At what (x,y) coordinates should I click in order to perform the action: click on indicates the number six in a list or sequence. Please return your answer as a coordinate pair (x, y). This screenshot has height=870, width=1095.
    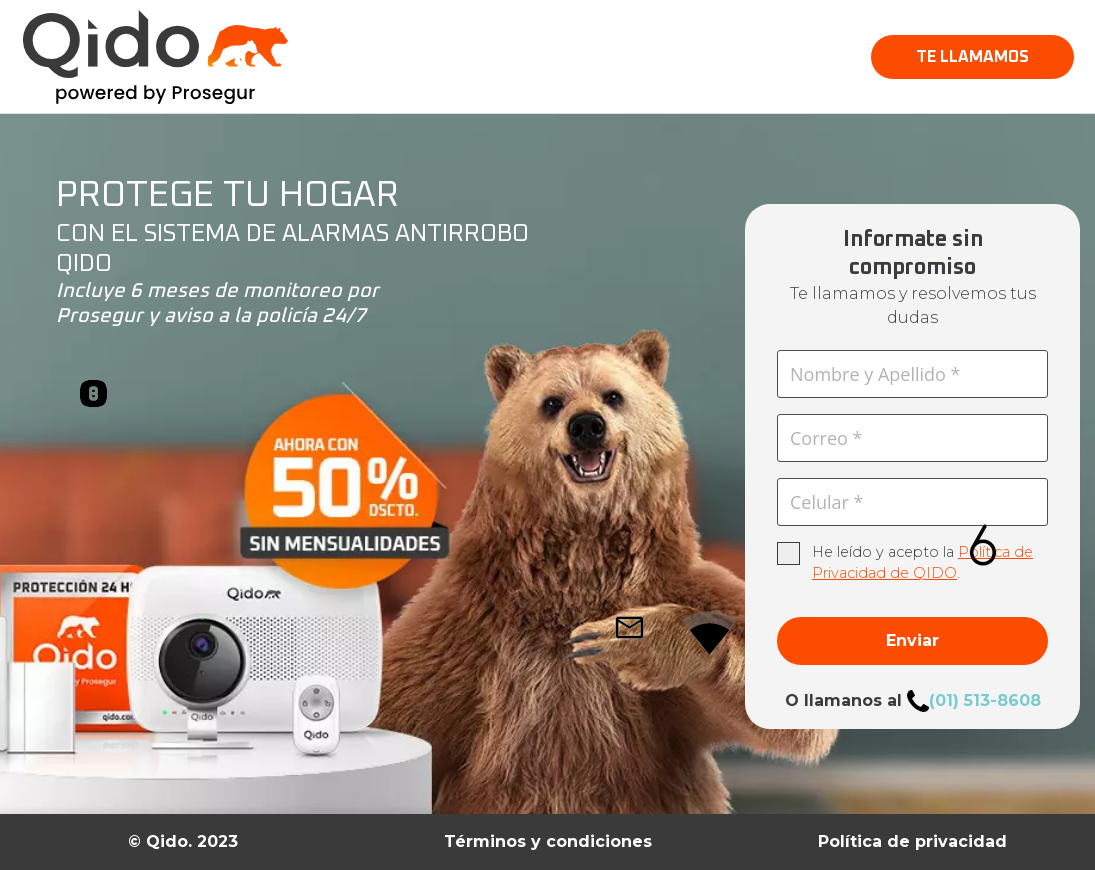
    Looking at the image, I should click on (983, 545).